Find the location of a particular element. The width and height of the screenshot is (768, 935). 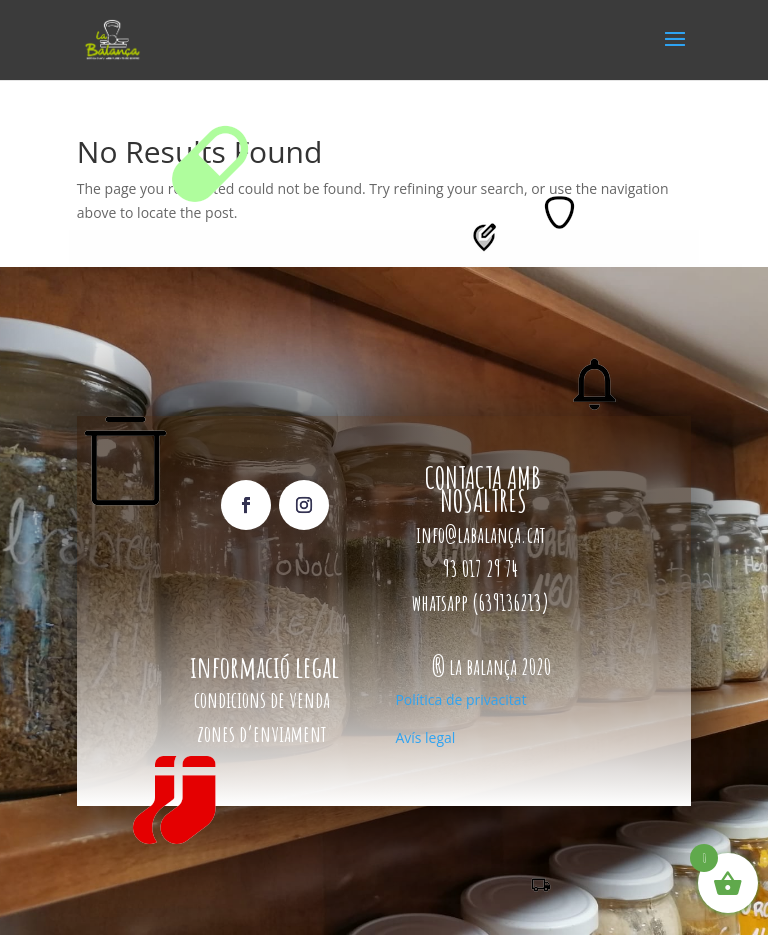

track your delivery status is located at coordinates (541, 885).